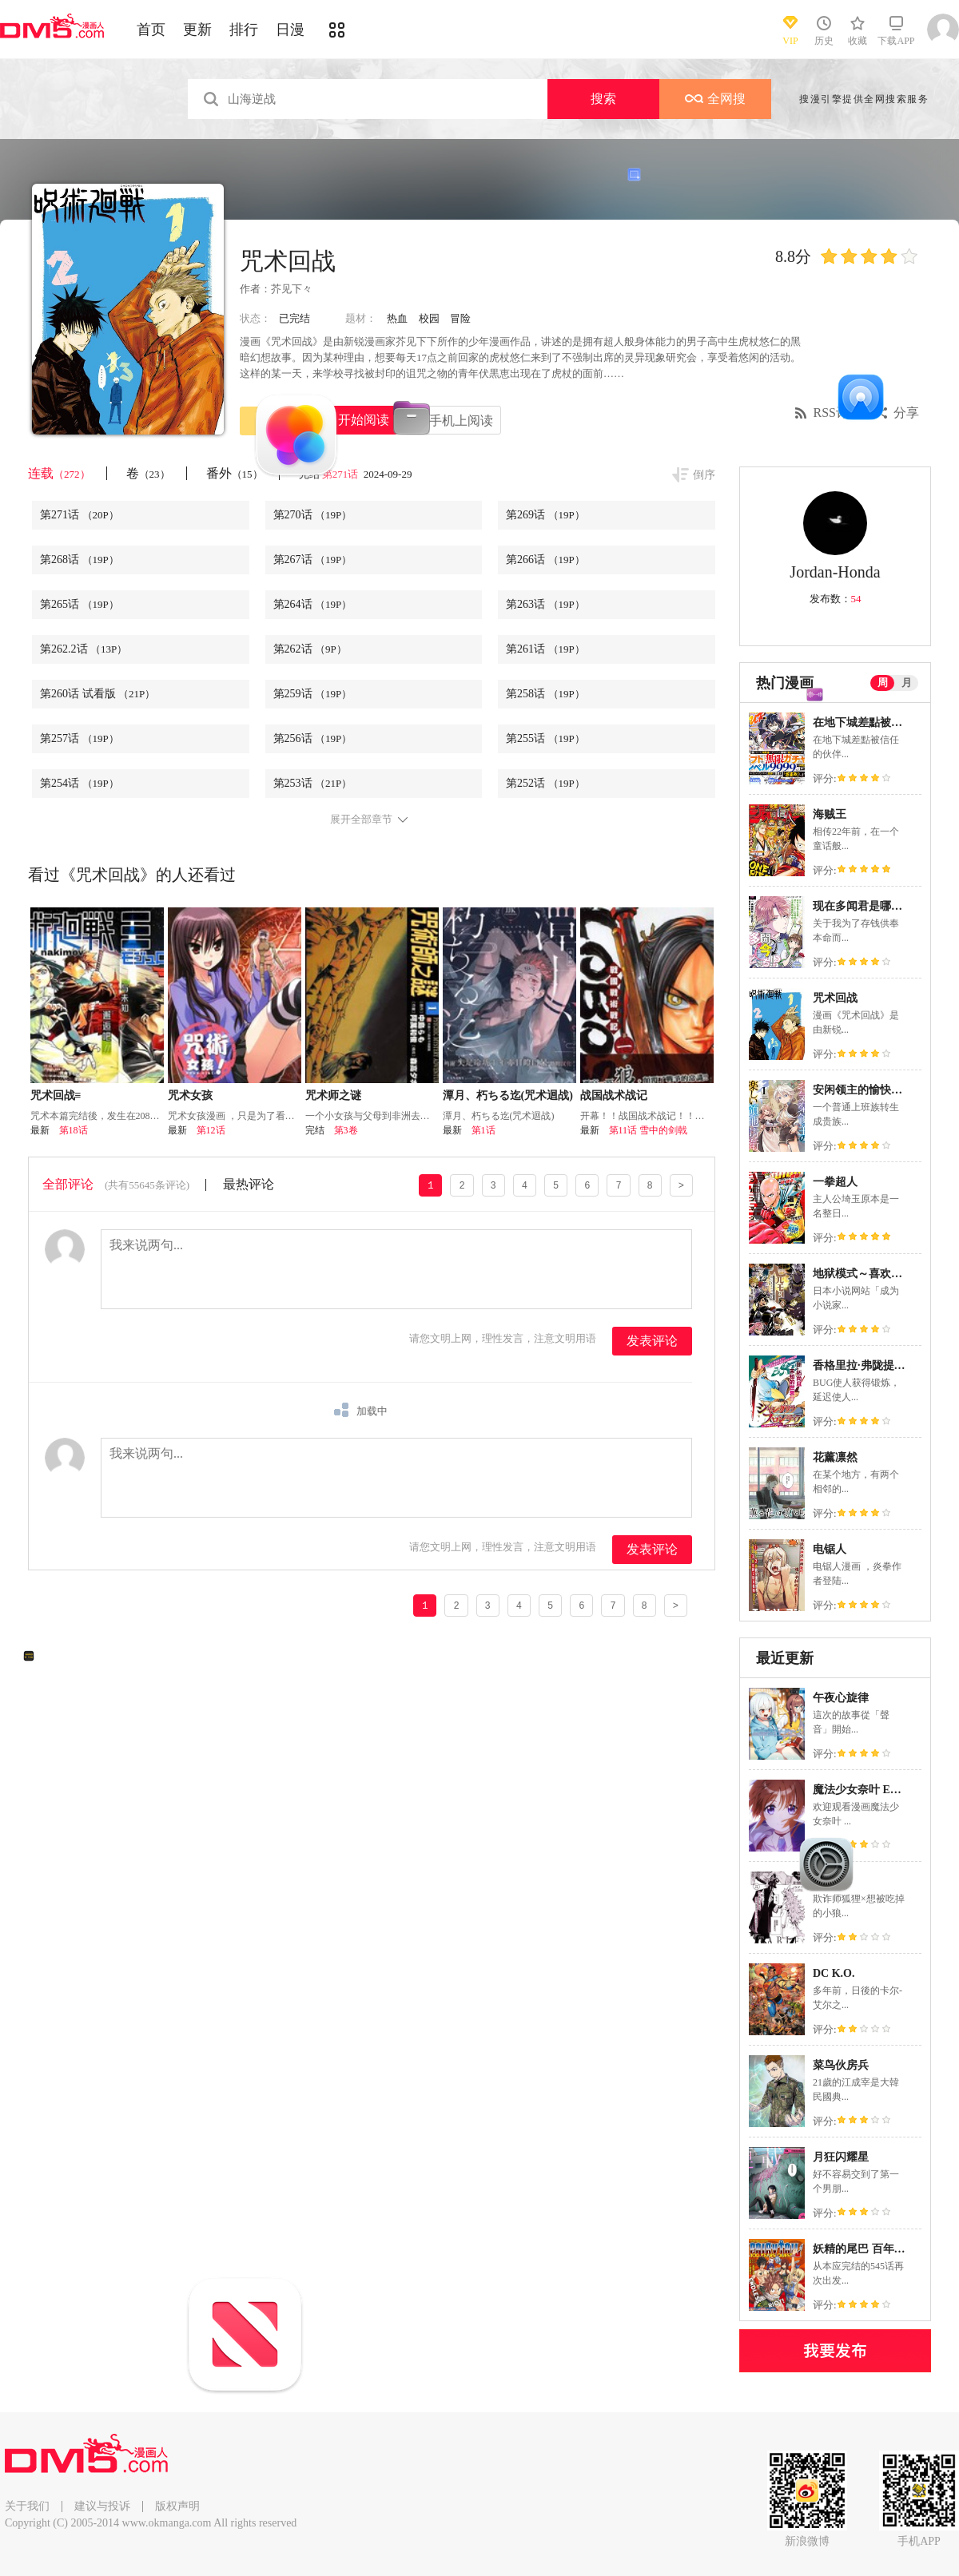 The height and width of the screenshot is (2576, 959). What do you see at coordinates (826, 1864) in the screenshot?
I see `open system settings` at bounding box center [826, 1864].